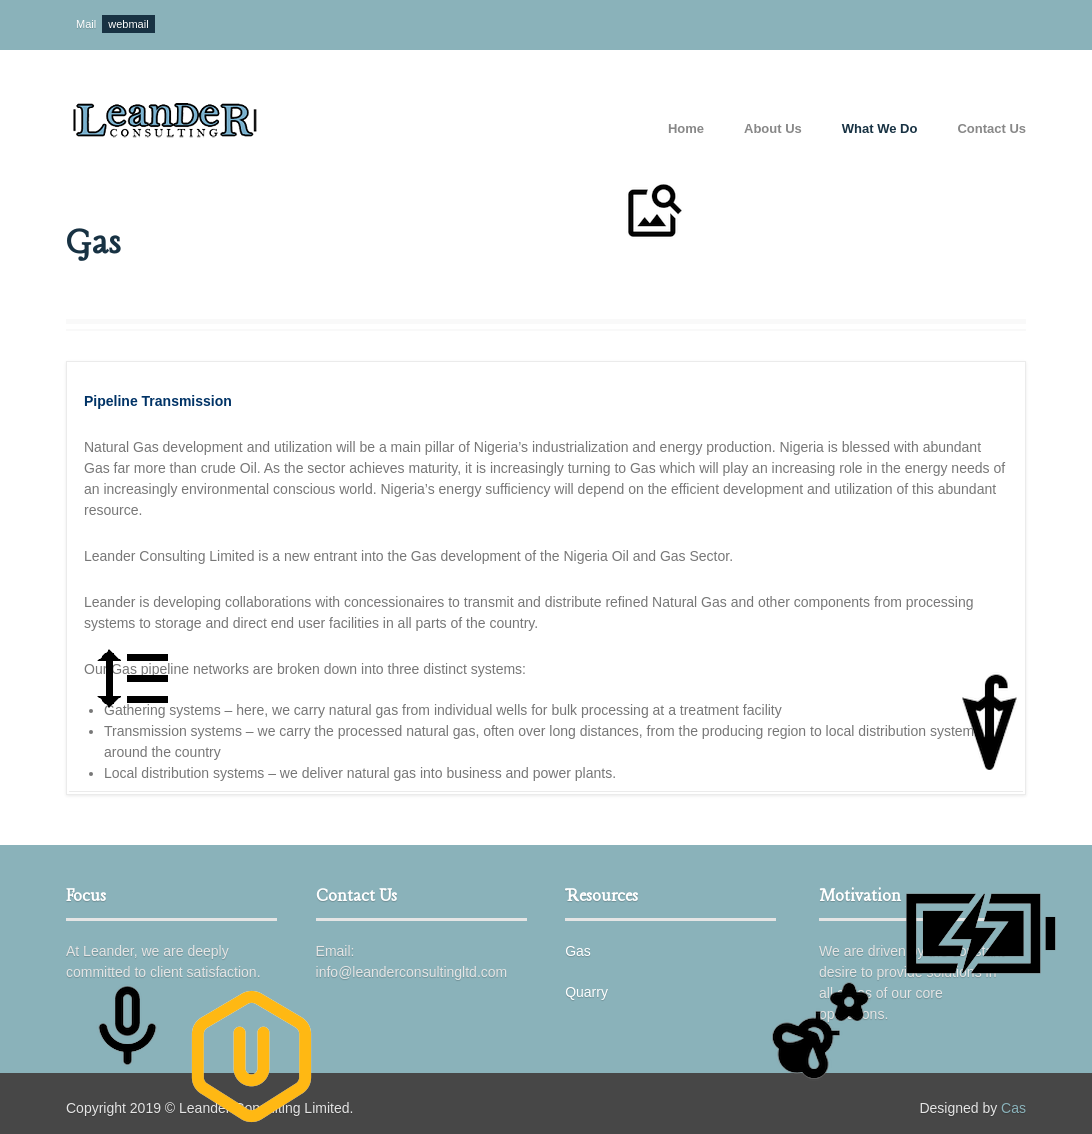 This screenshot has width=1092, height=1134. I want to click on indicates device is currently charging, so click(980, 933).